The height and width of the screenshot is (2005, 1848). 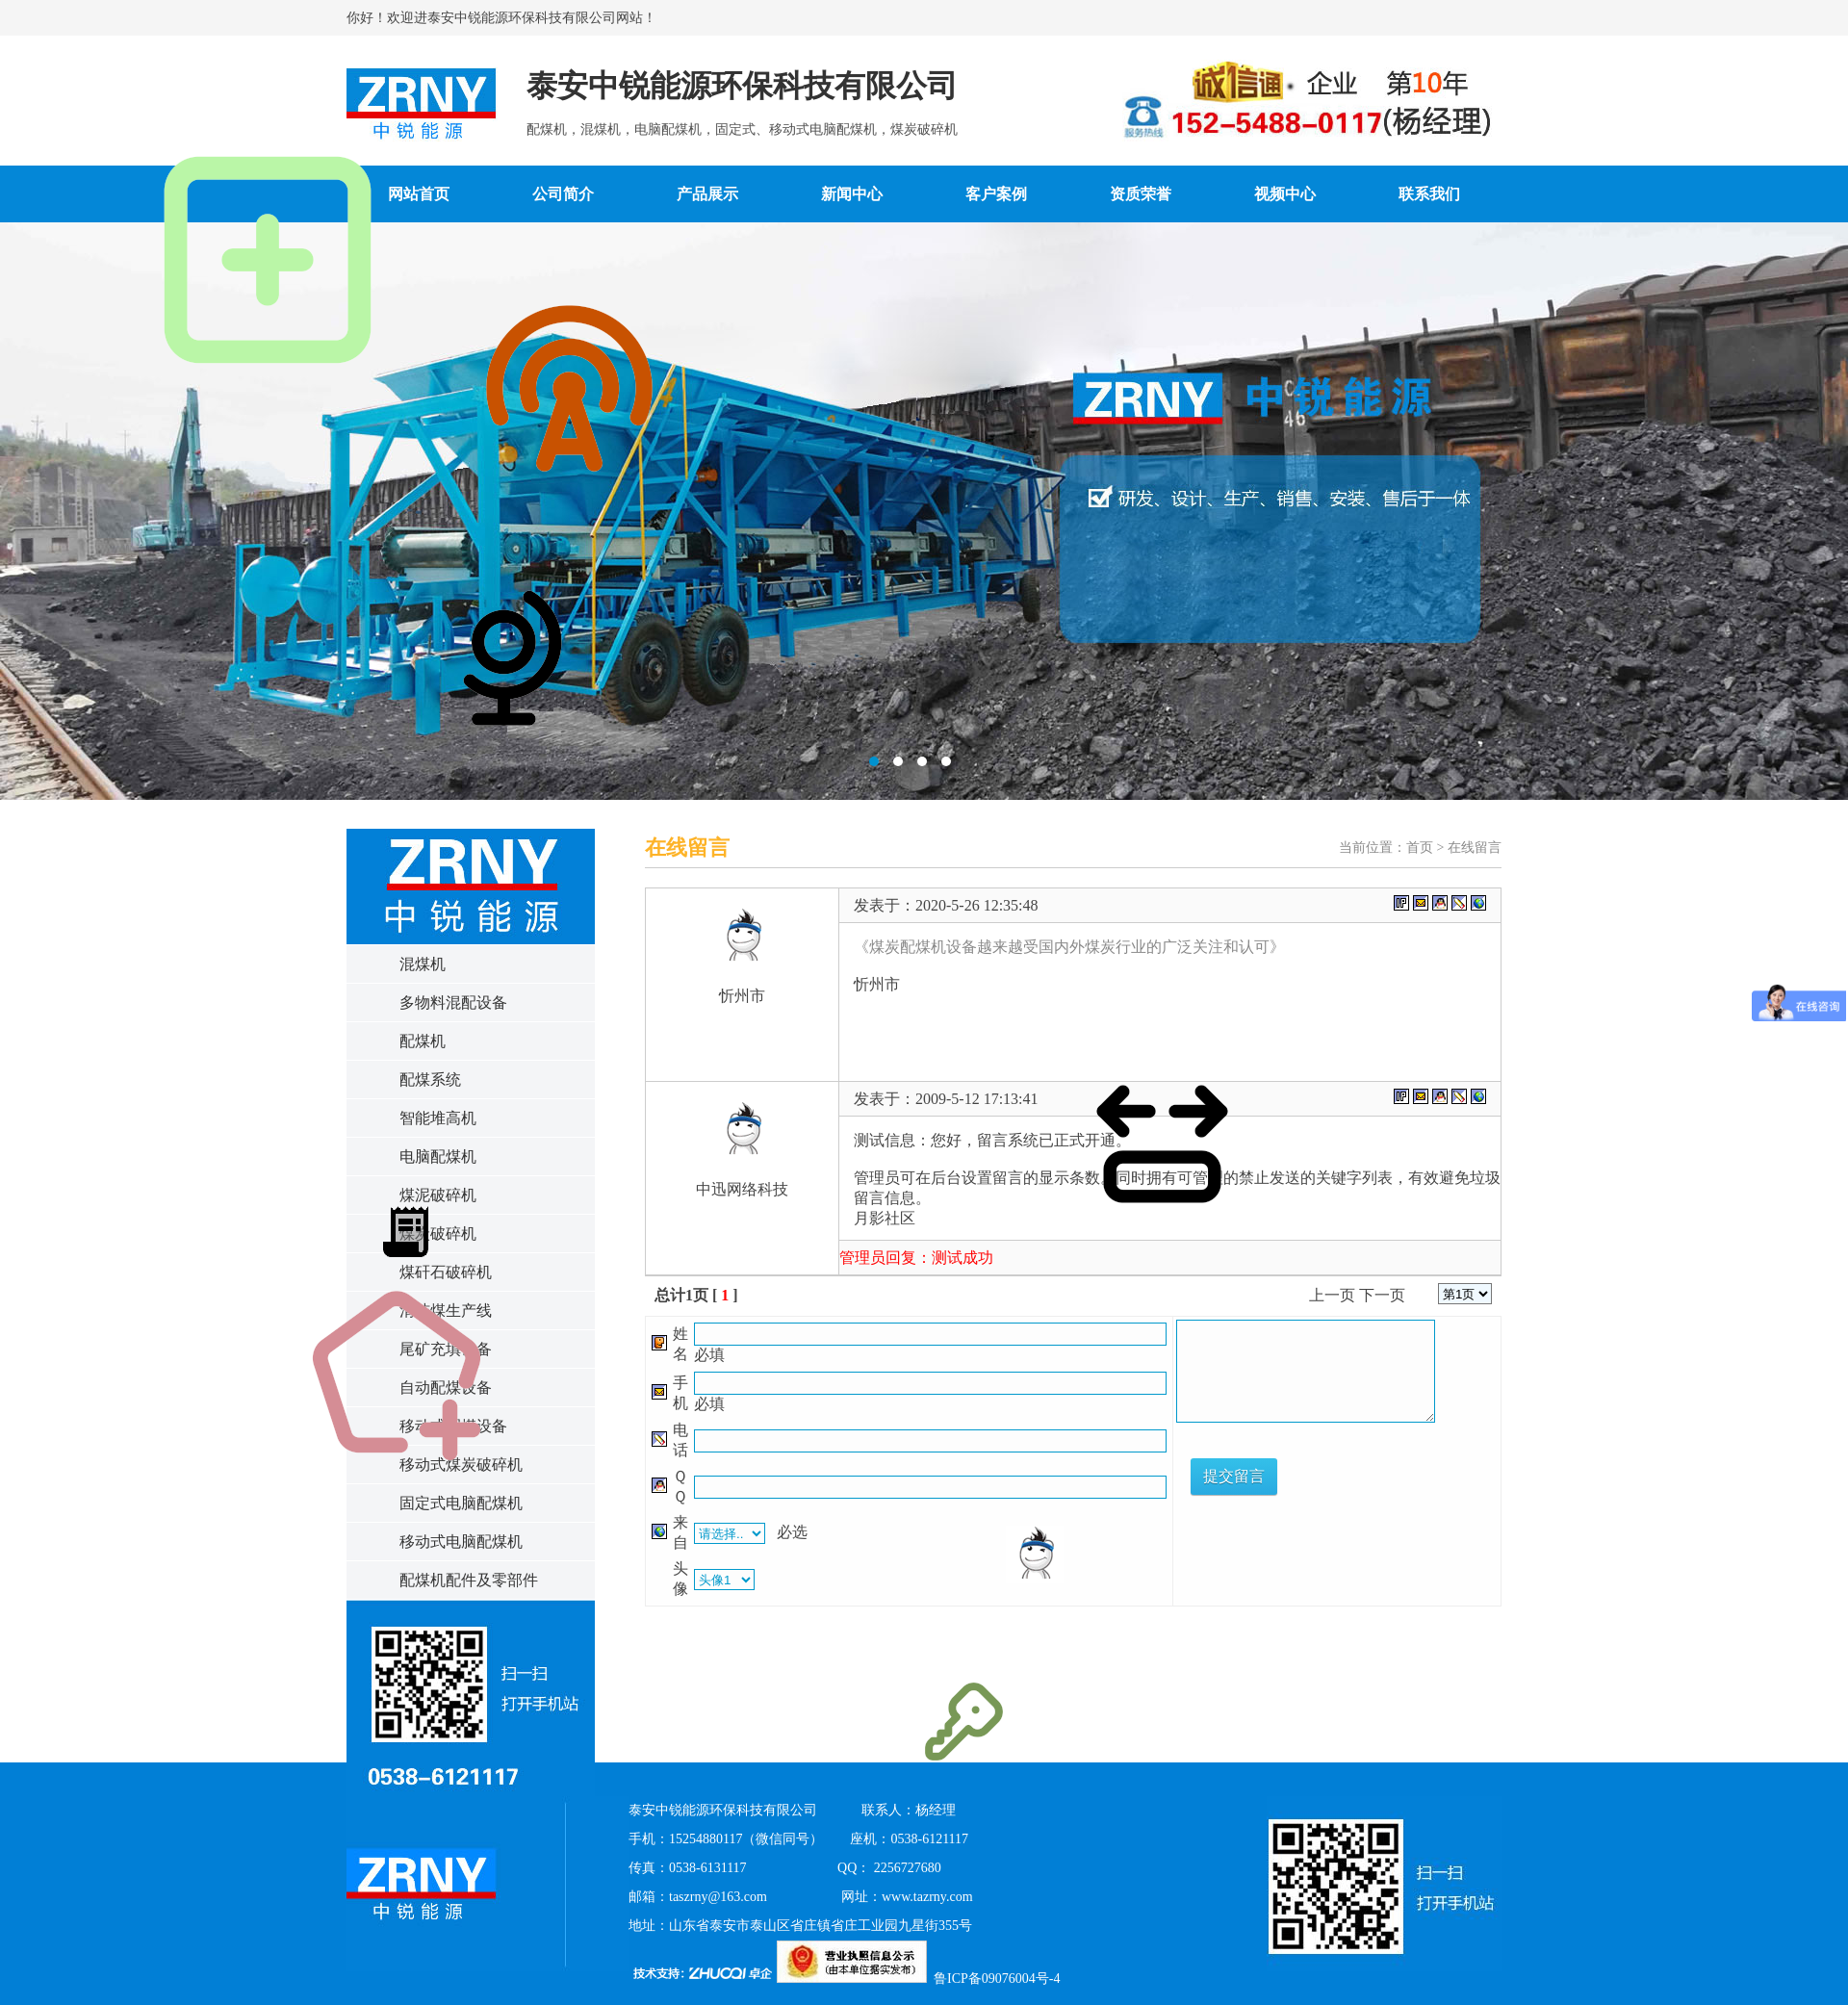 What do you see at coordinates (1162, 1144) in the screenshot?
I see `auto-resize content to fit container` at bounding box center [1162, 1144].